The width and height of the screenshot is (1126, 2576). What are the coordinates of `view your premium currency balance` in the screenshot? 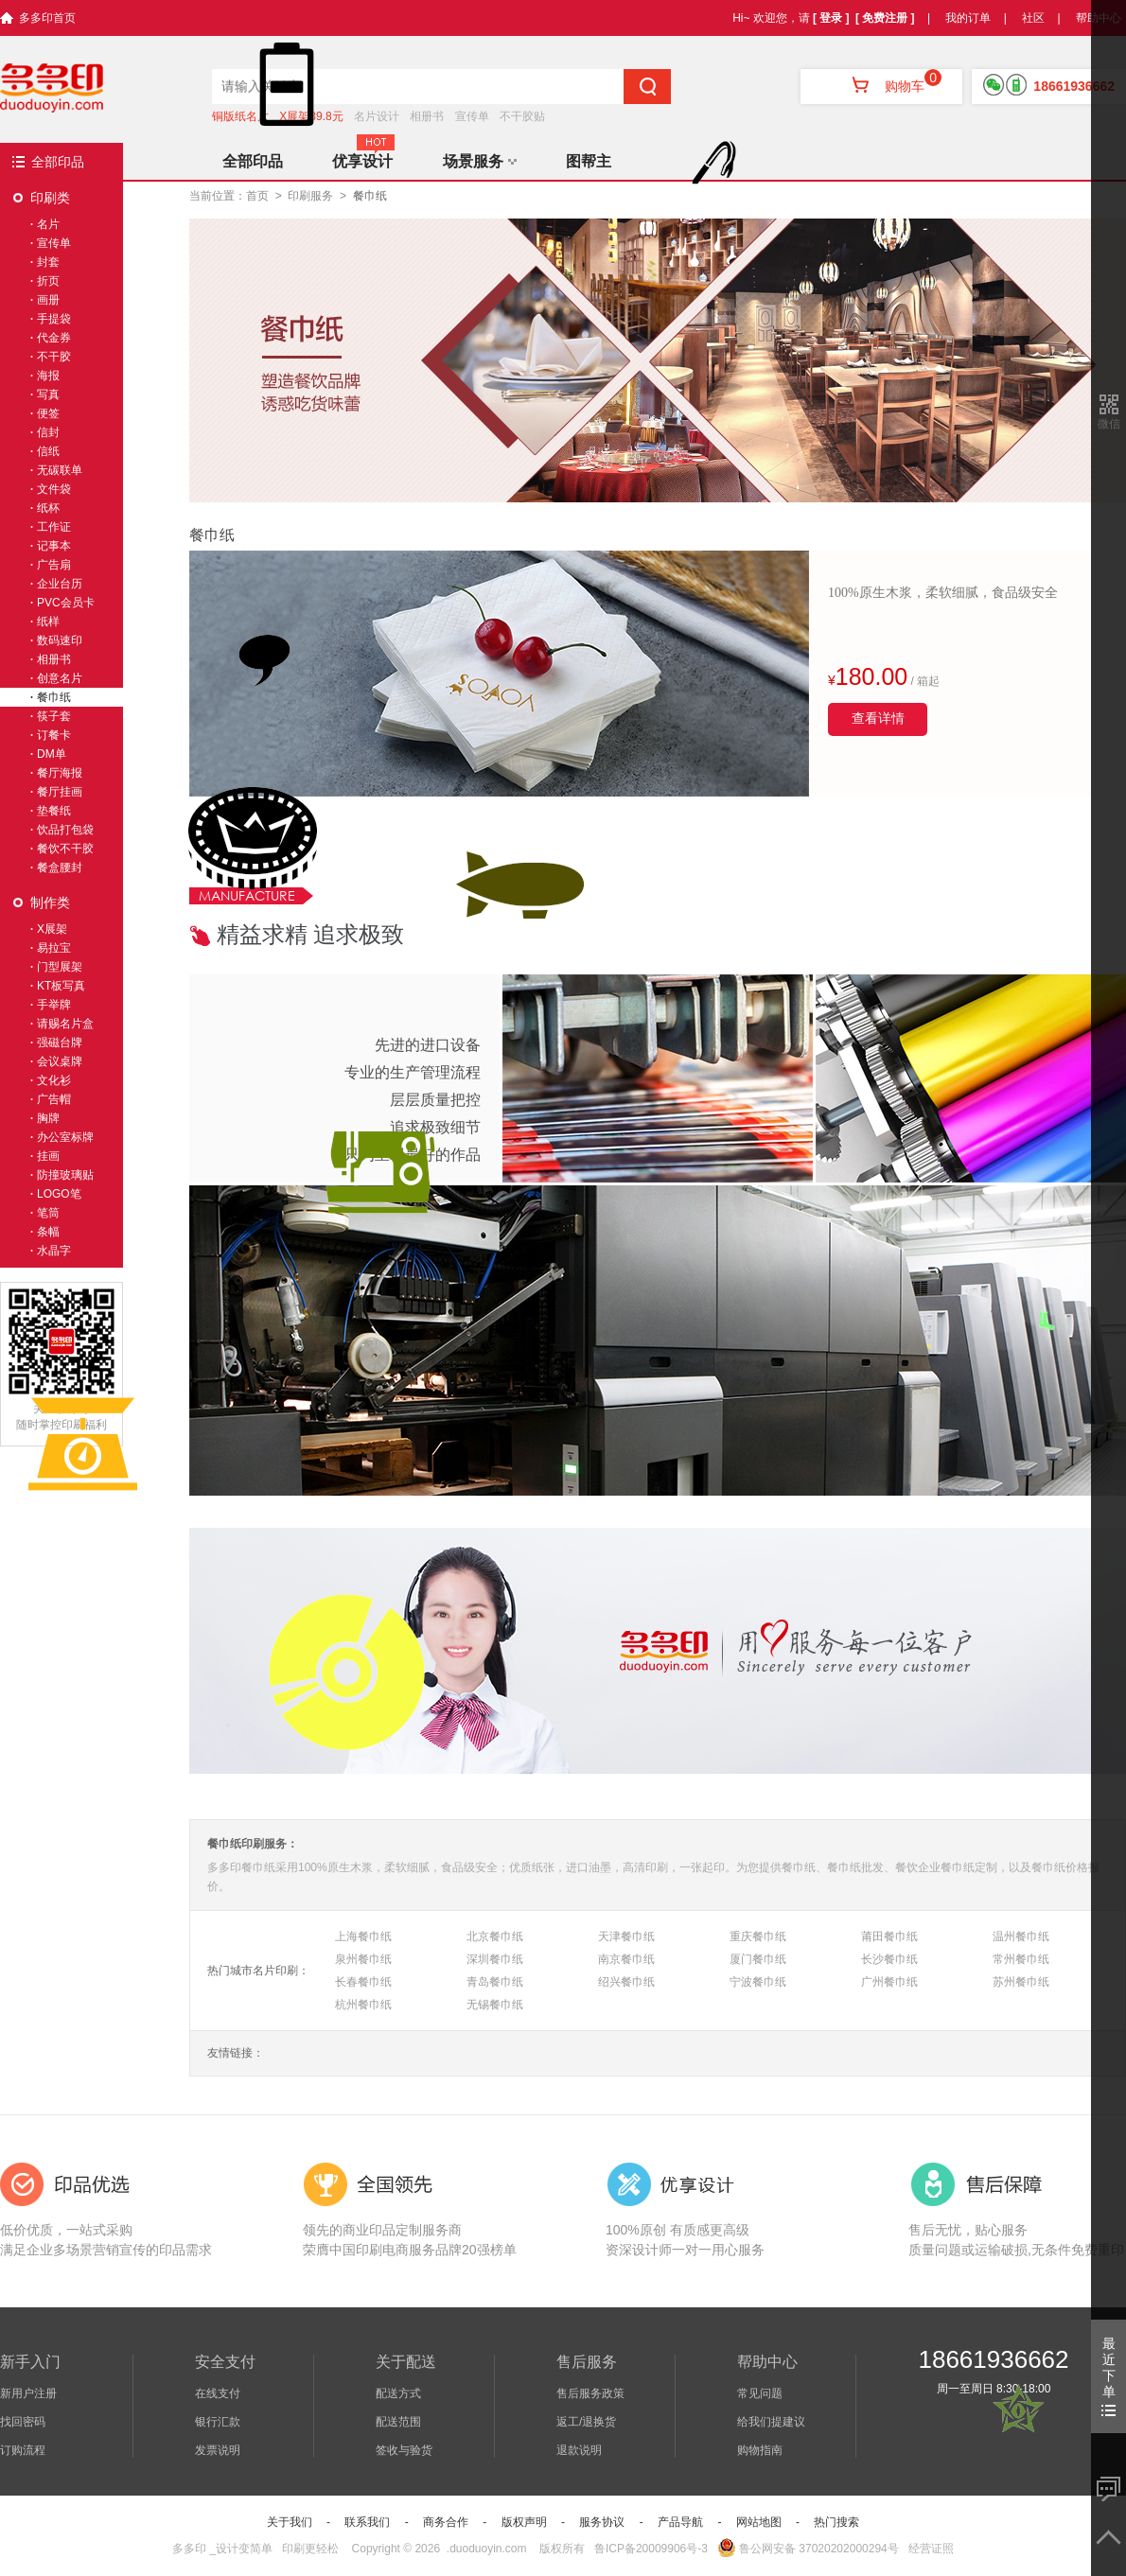 It's located at (253, 838).